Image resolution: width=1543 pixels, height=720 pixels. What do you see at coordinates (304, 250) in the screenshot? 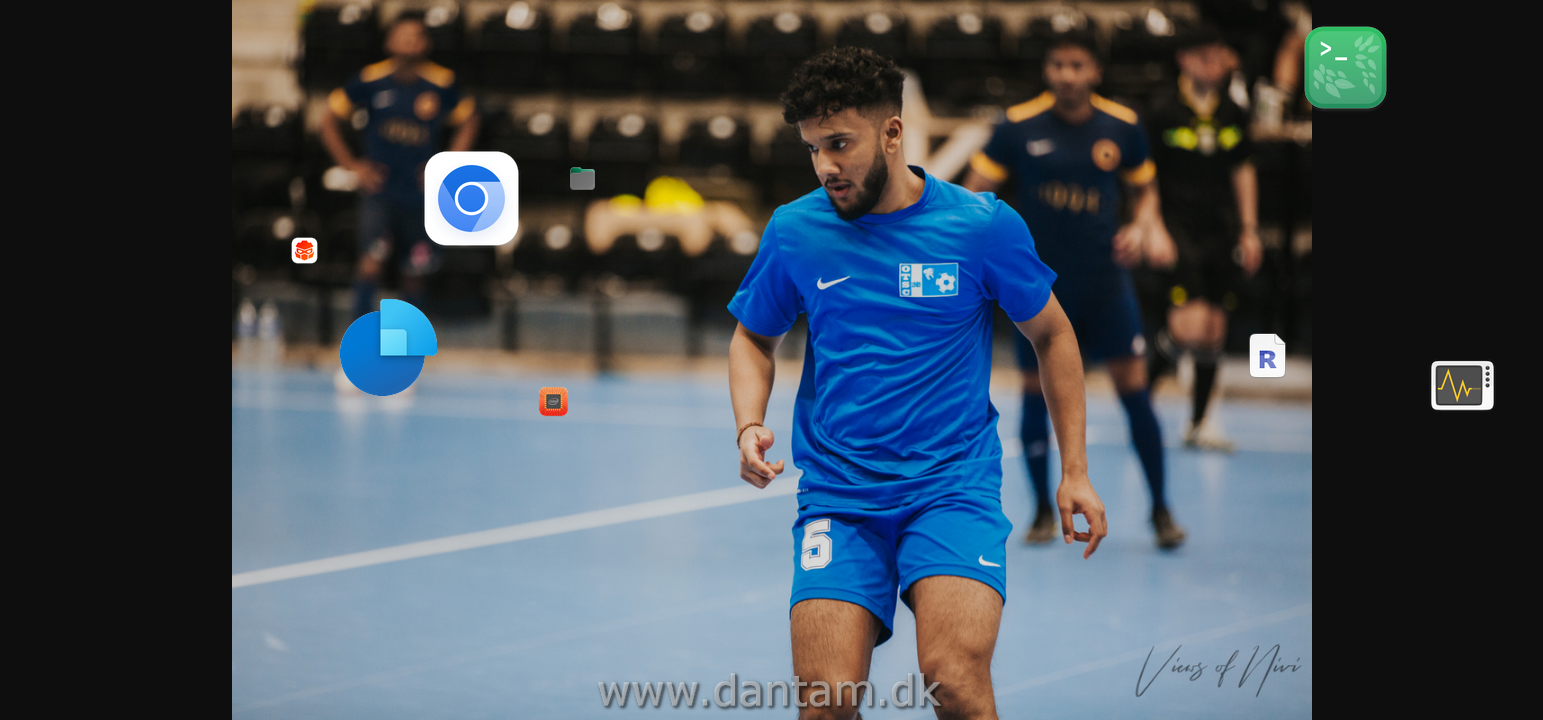
I see `open the Redot game engine application` at bounding box center [304, 250].